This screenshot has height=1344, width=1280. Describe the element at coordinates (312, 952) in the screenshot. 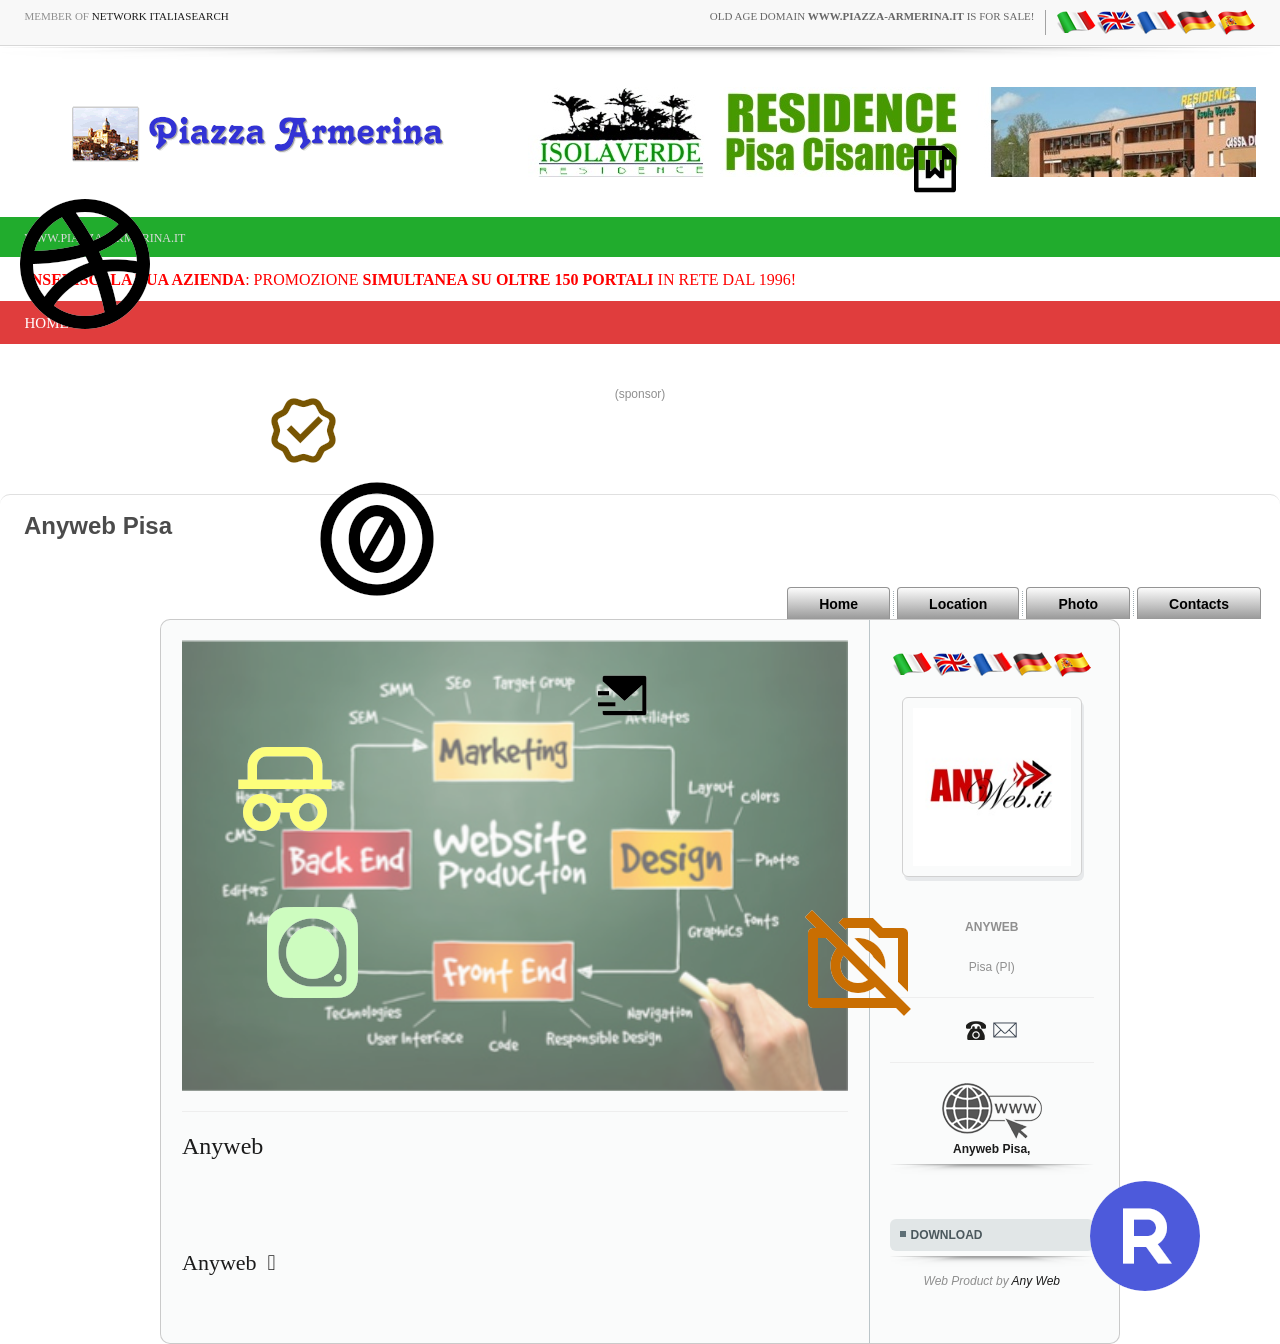

I see `open the PlanGrid app` at that location.